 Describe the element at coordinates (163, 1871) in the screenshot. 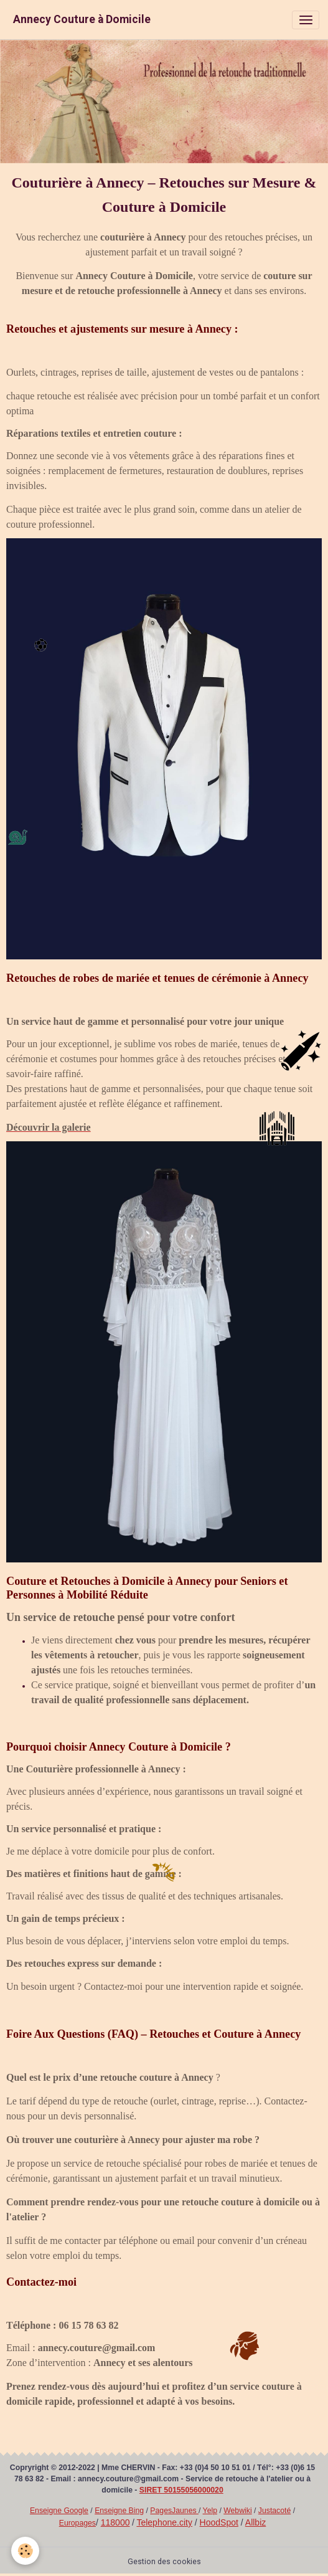

I see `indicates an empty or depleted resource` at that location.